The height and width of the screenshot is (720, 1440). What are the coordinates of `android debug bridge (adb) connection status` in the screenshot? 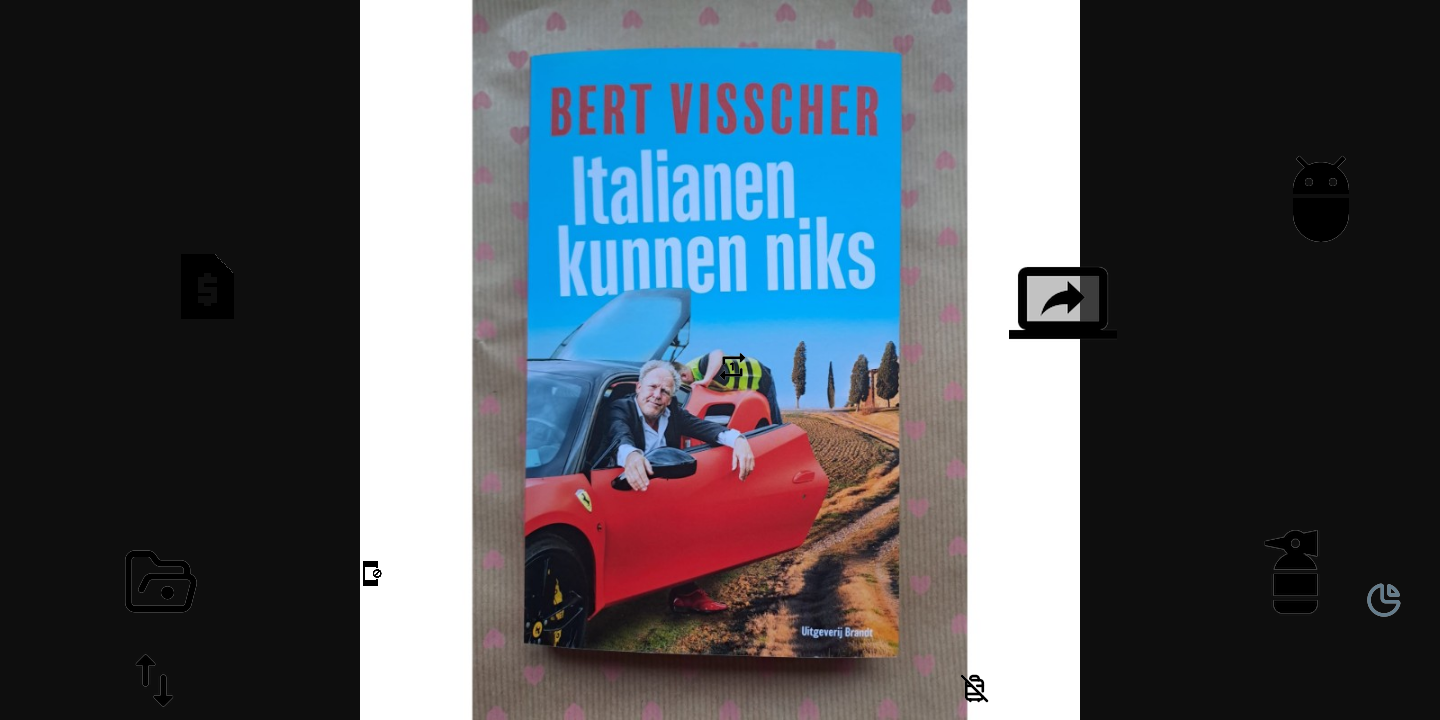 It's located at (1321, 198).